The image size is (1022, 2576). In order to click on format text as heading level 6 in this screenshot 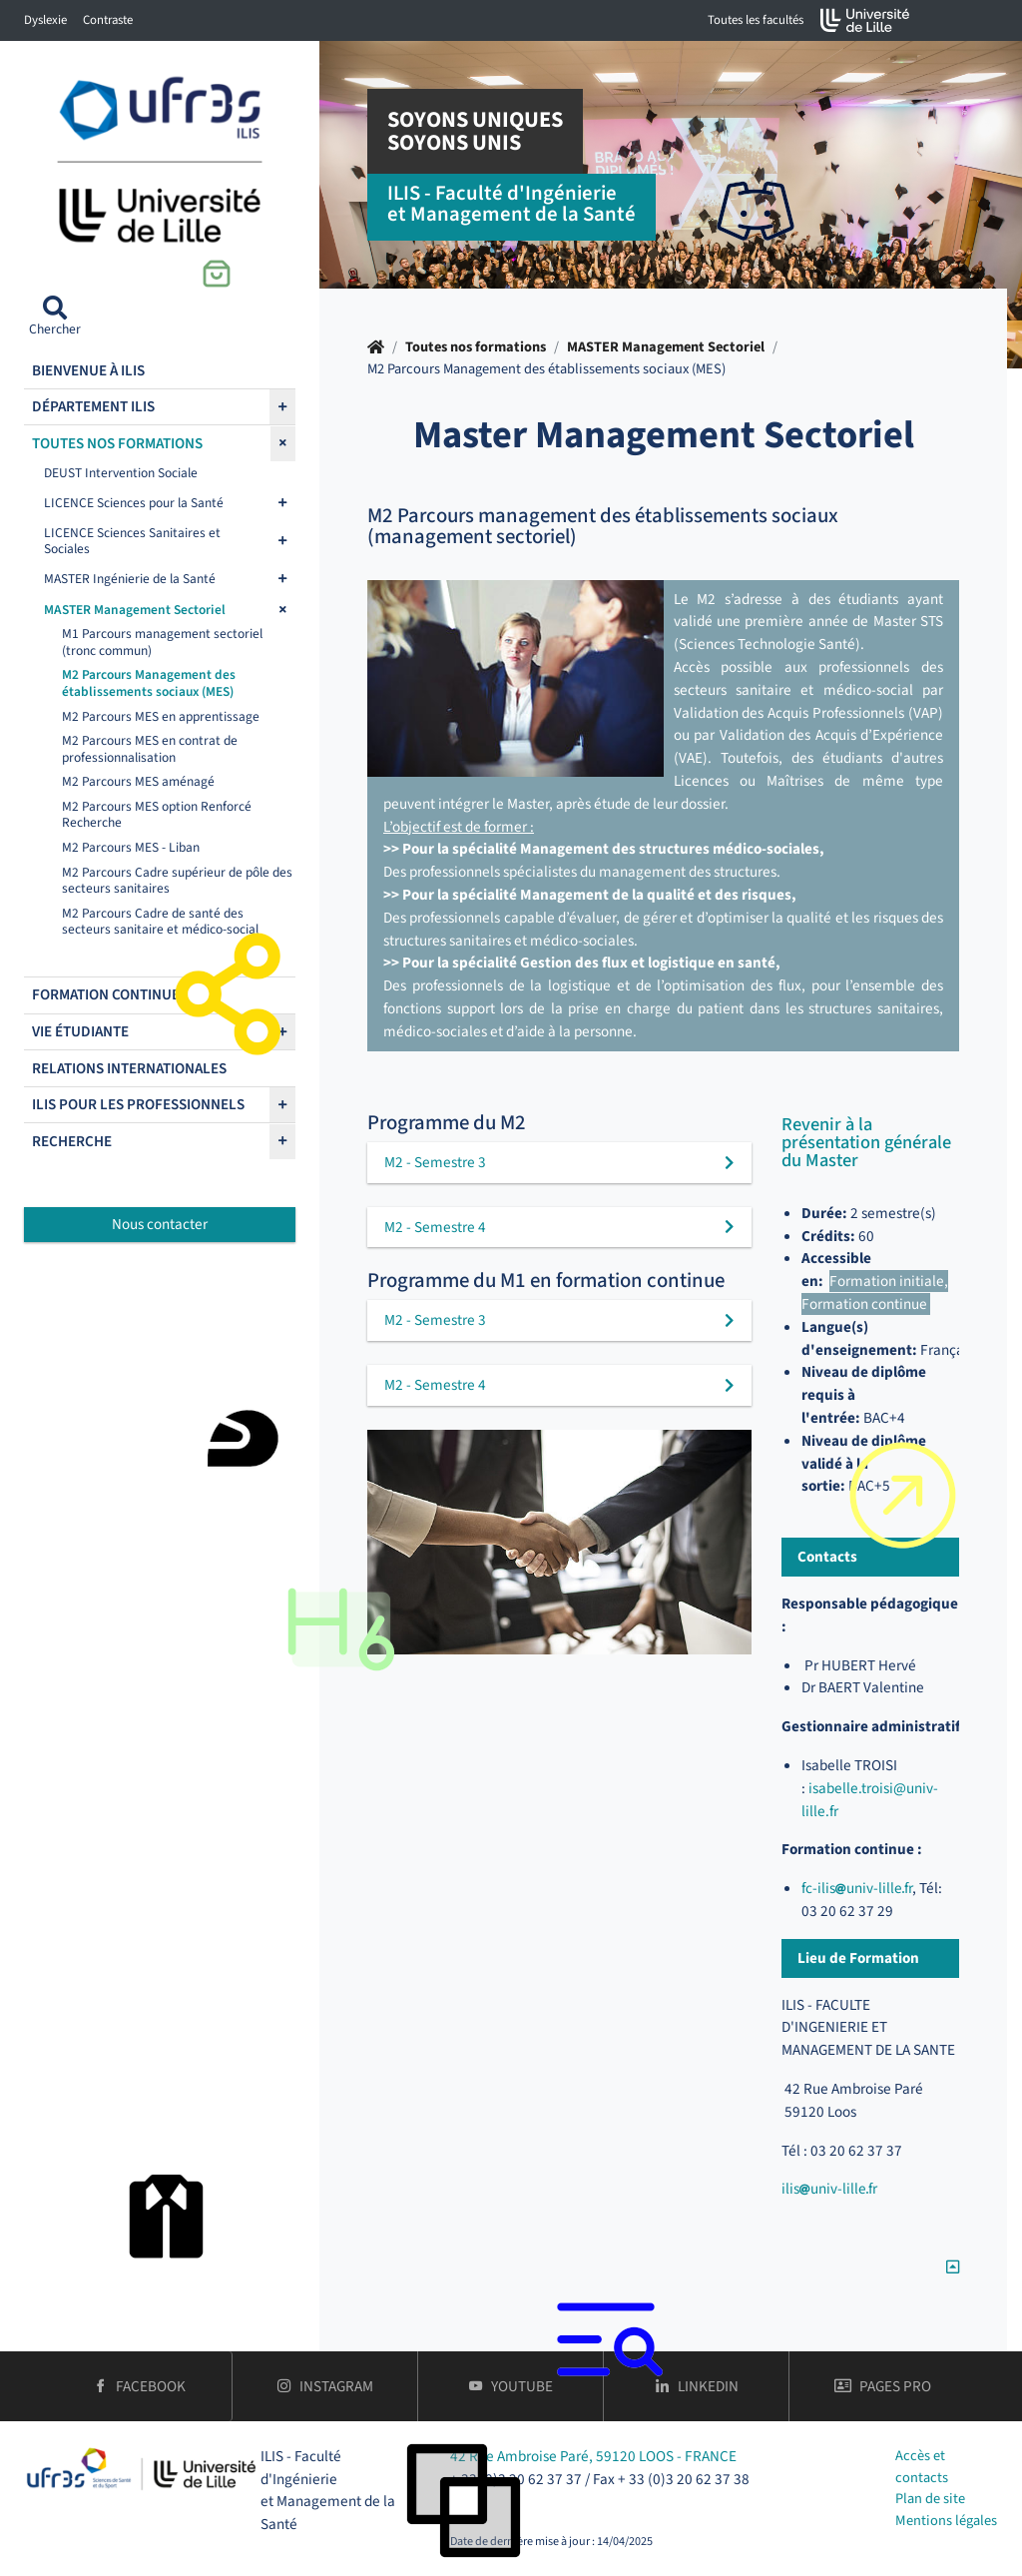, I will do `click(335, 1627)`.